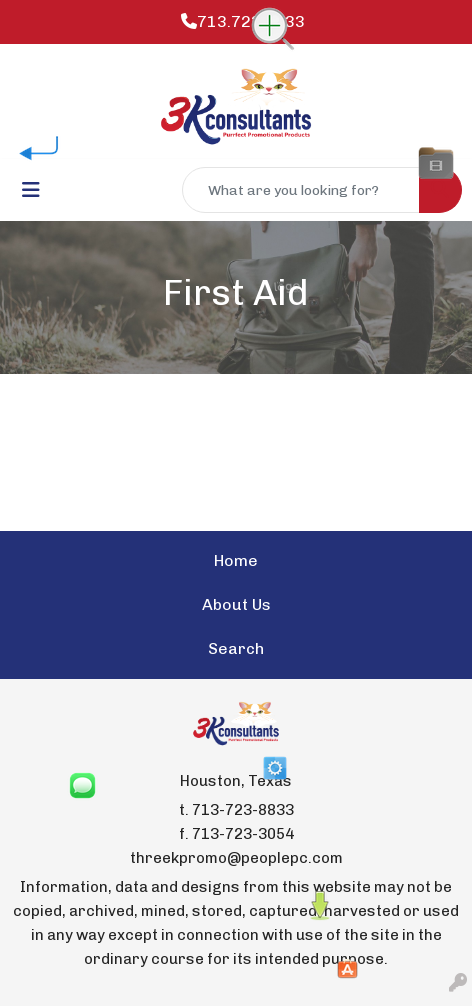 The width and height of the screenshot is (472, 1006). Describe the element at coordinates (436, 163) in the screenshot. I see `open your videos folder` at that location.